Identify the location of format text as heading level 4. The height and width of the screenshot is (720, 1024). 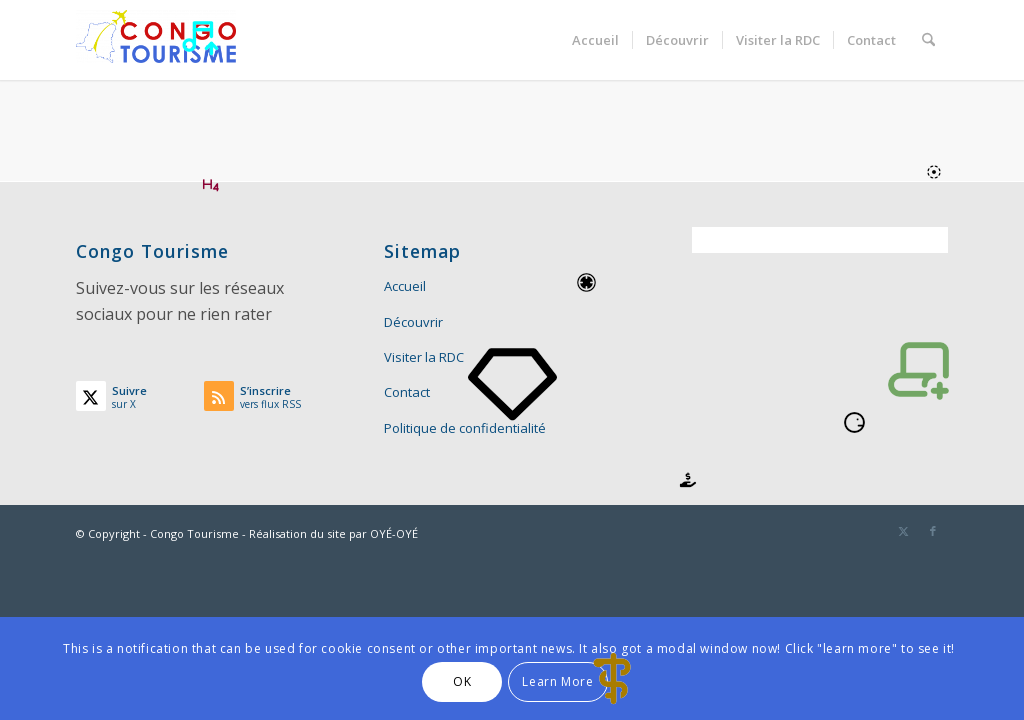
(210, 185).